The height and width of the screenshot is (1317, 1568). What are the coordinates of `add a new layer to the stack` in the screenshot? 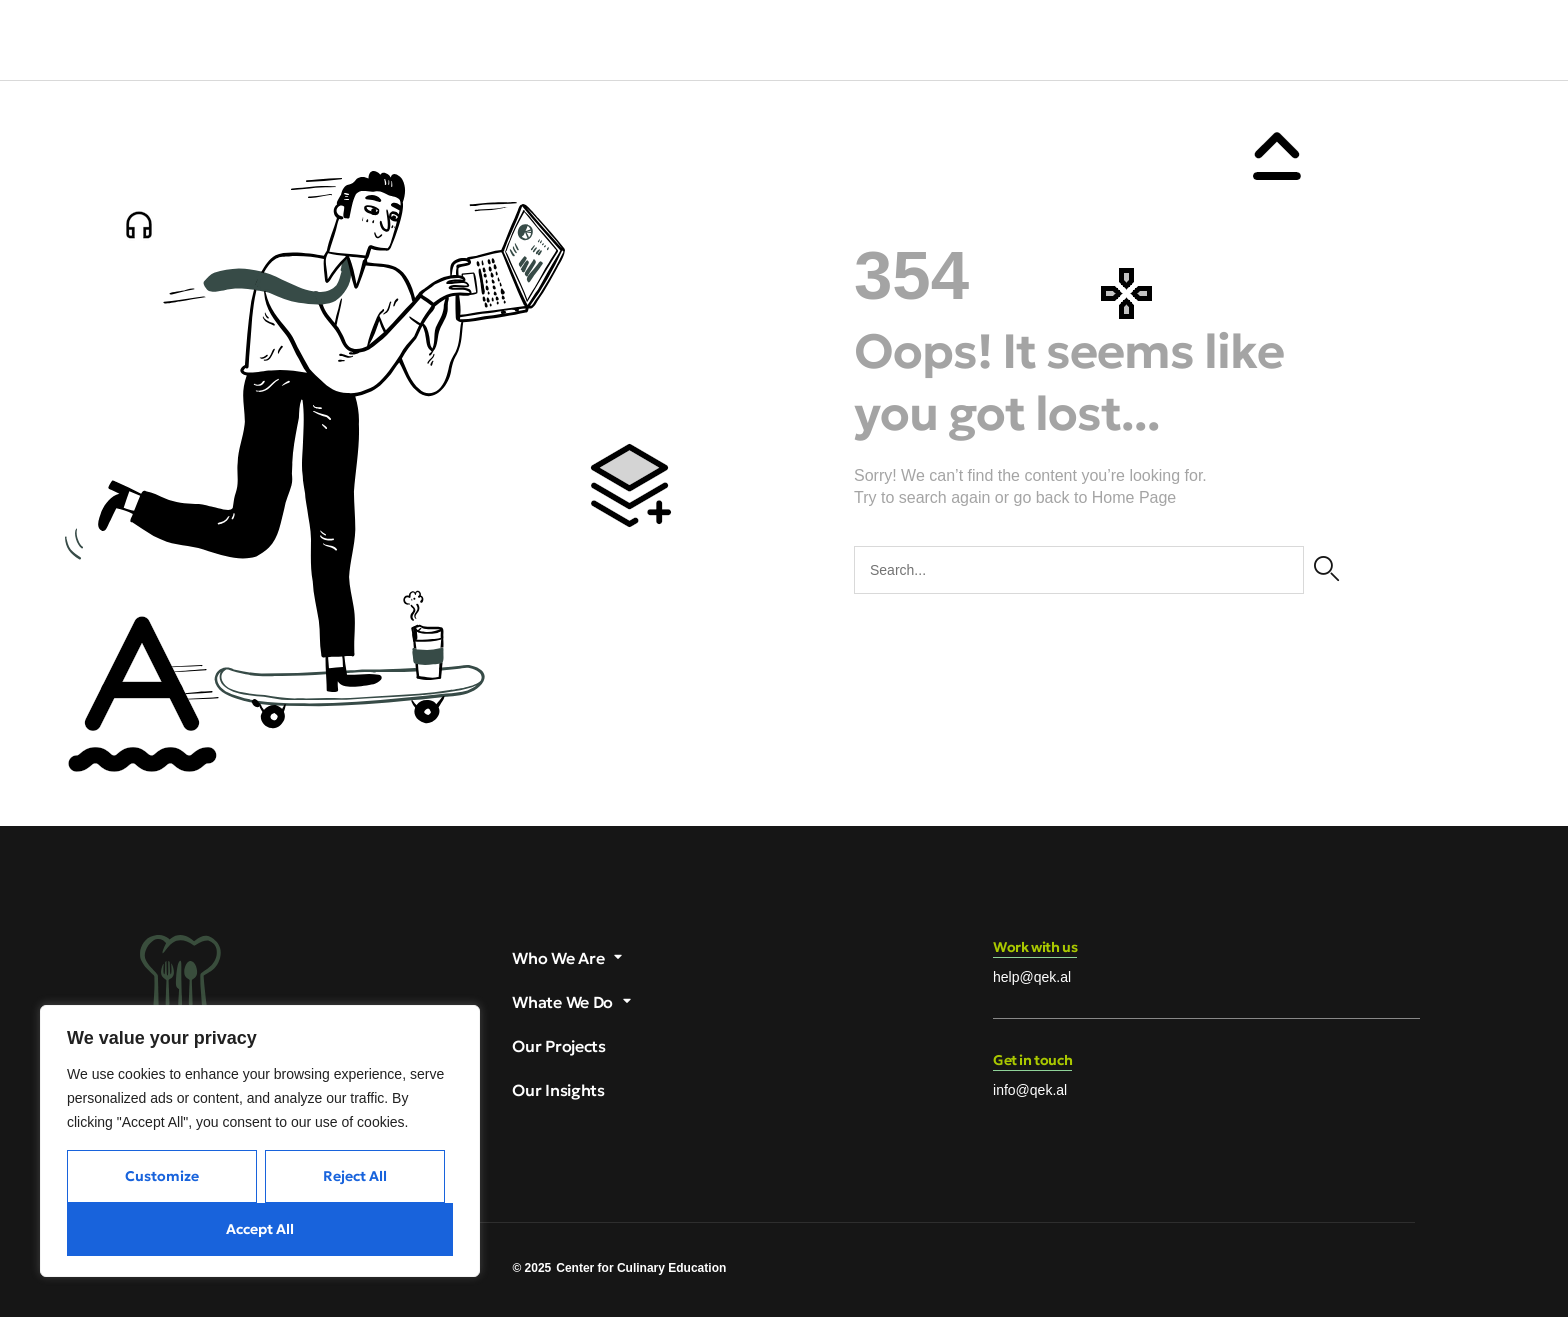 It's located at (629, 485).